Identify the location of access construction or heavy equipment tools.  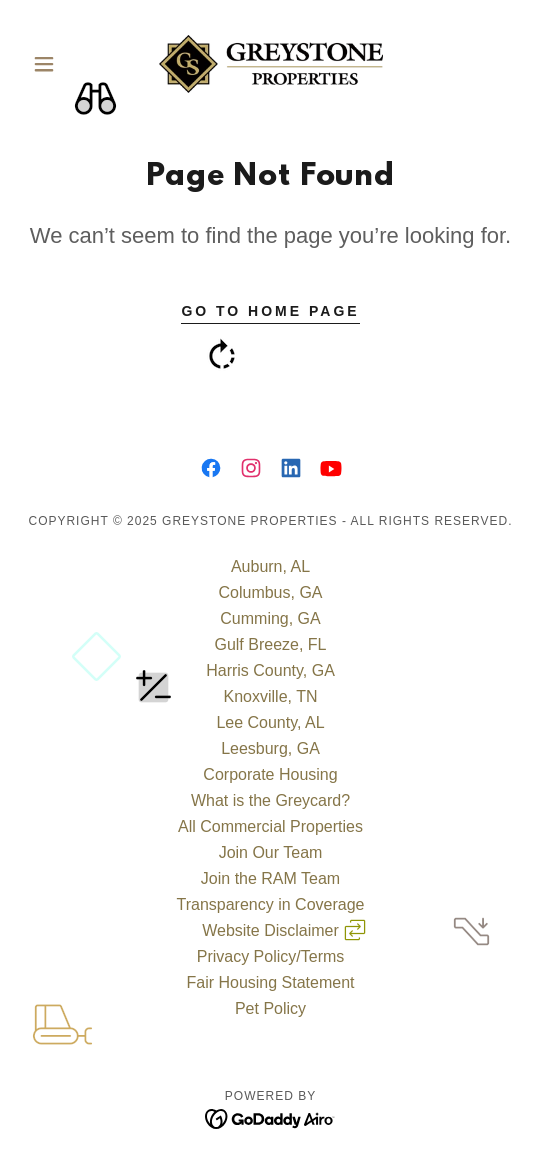
(62, 1024).